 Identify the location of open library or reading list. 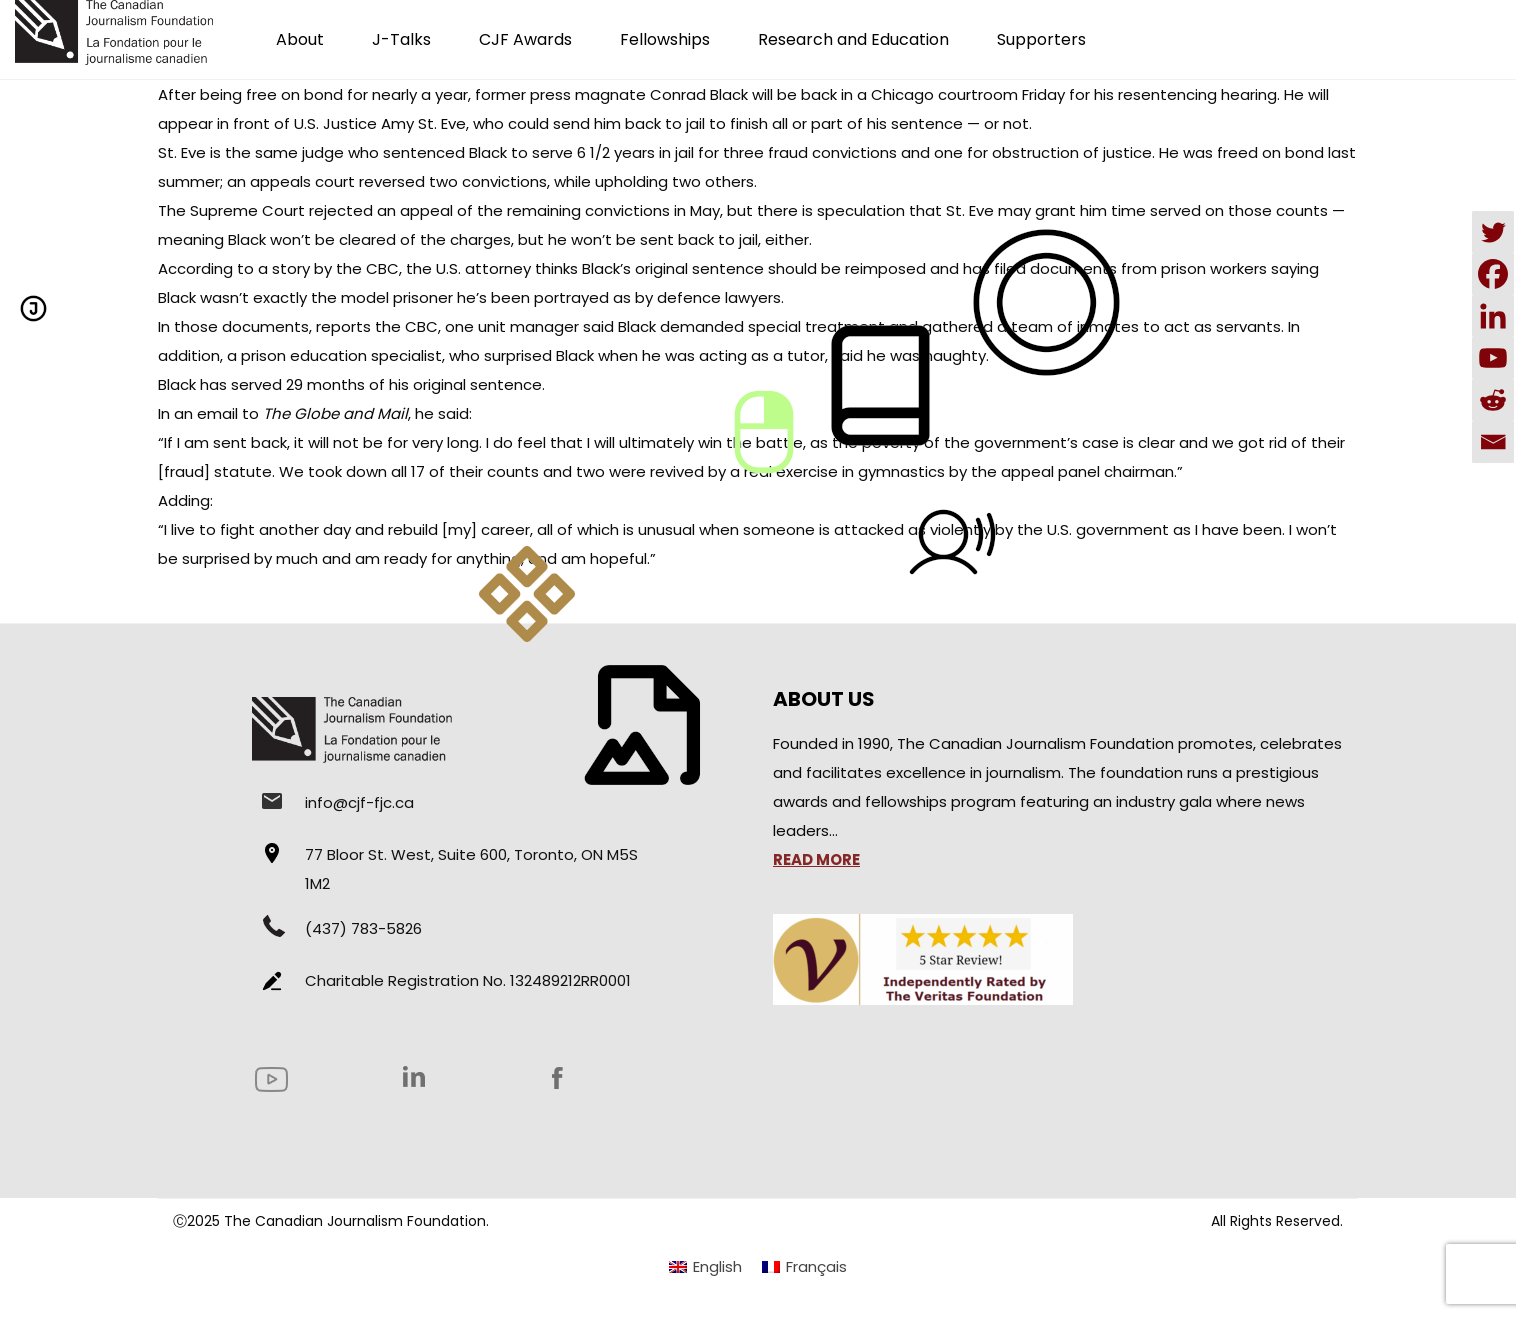
(880, 385).